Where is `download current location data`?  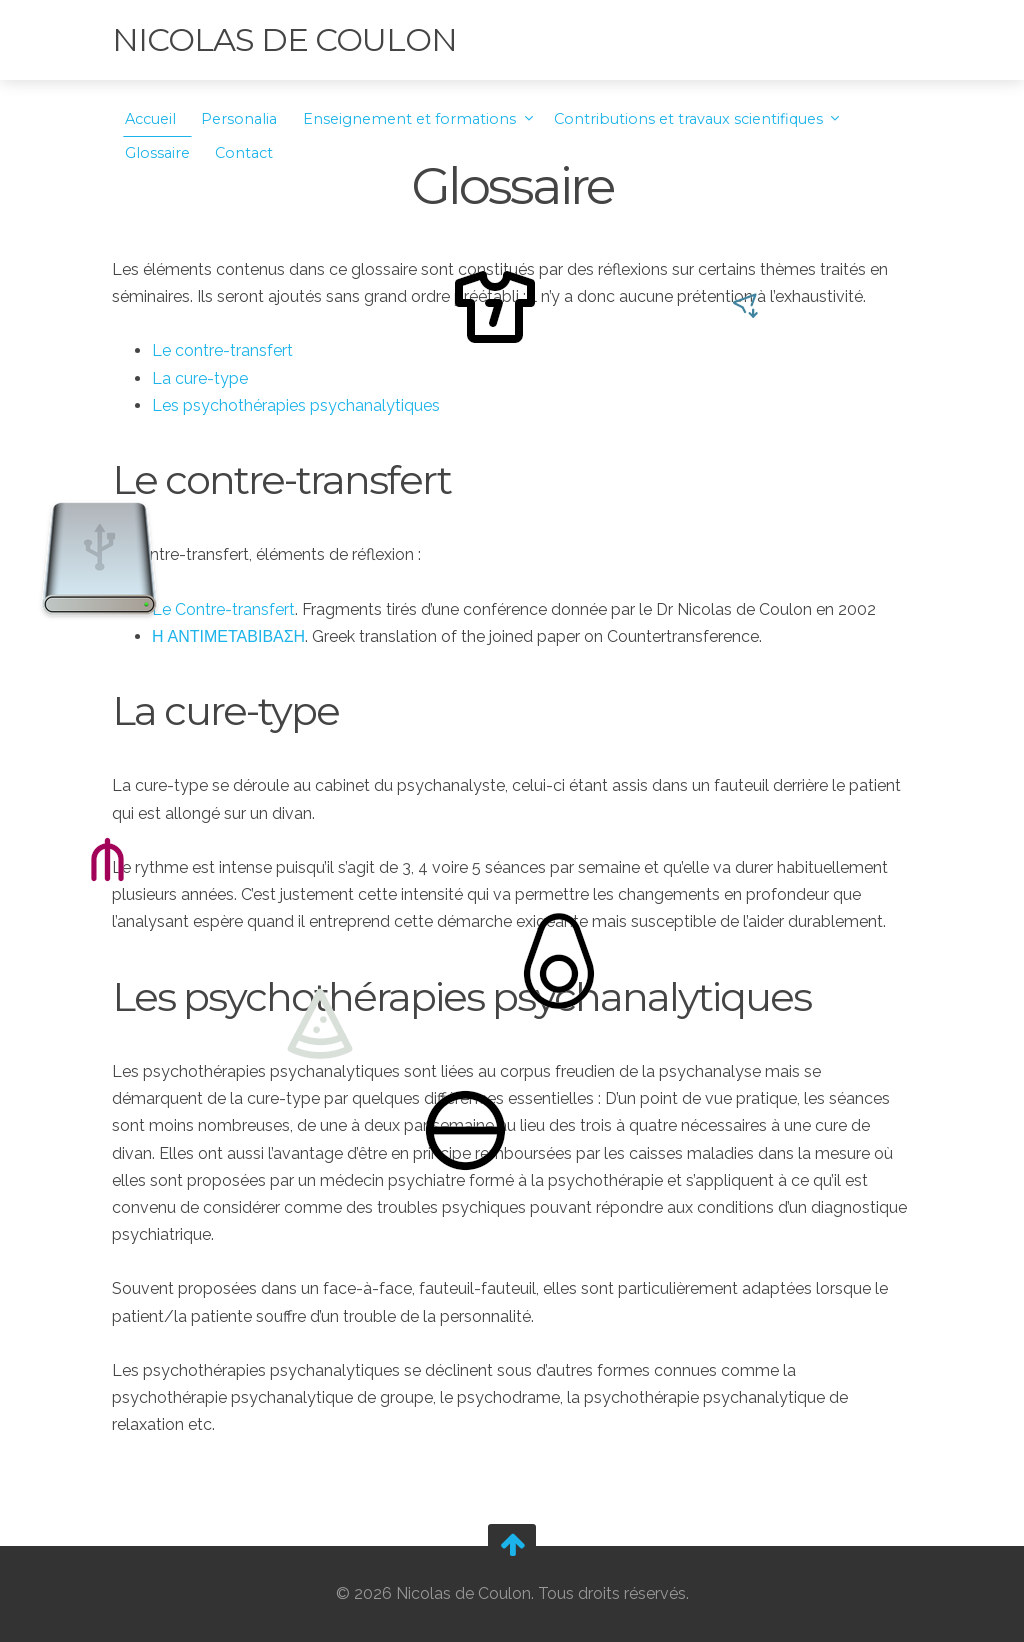
download current location data is located at coordinates (745, 305).